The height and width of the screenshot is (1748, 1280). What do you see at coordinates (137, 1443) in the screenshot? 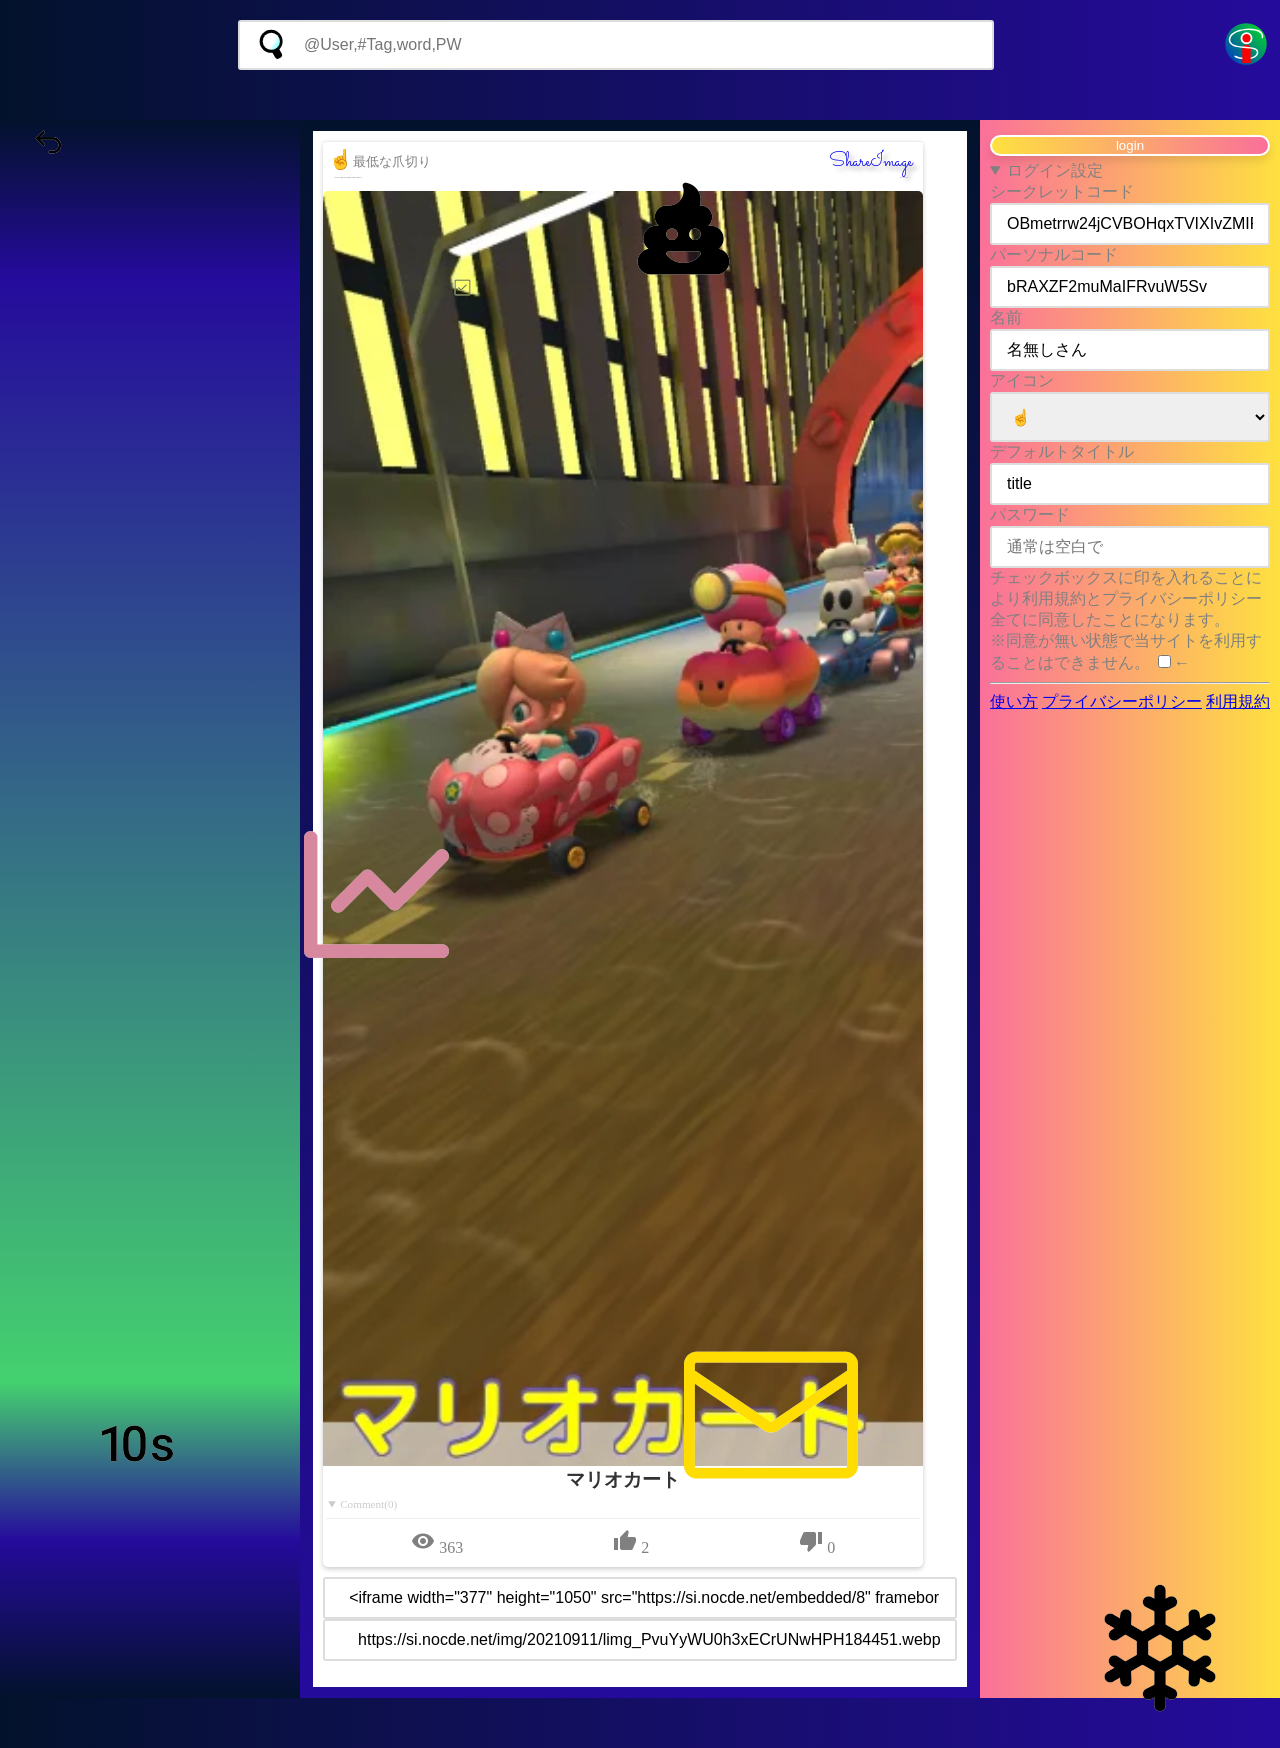
I see `set a 10-second timer` at bounding box center [137, 1443].